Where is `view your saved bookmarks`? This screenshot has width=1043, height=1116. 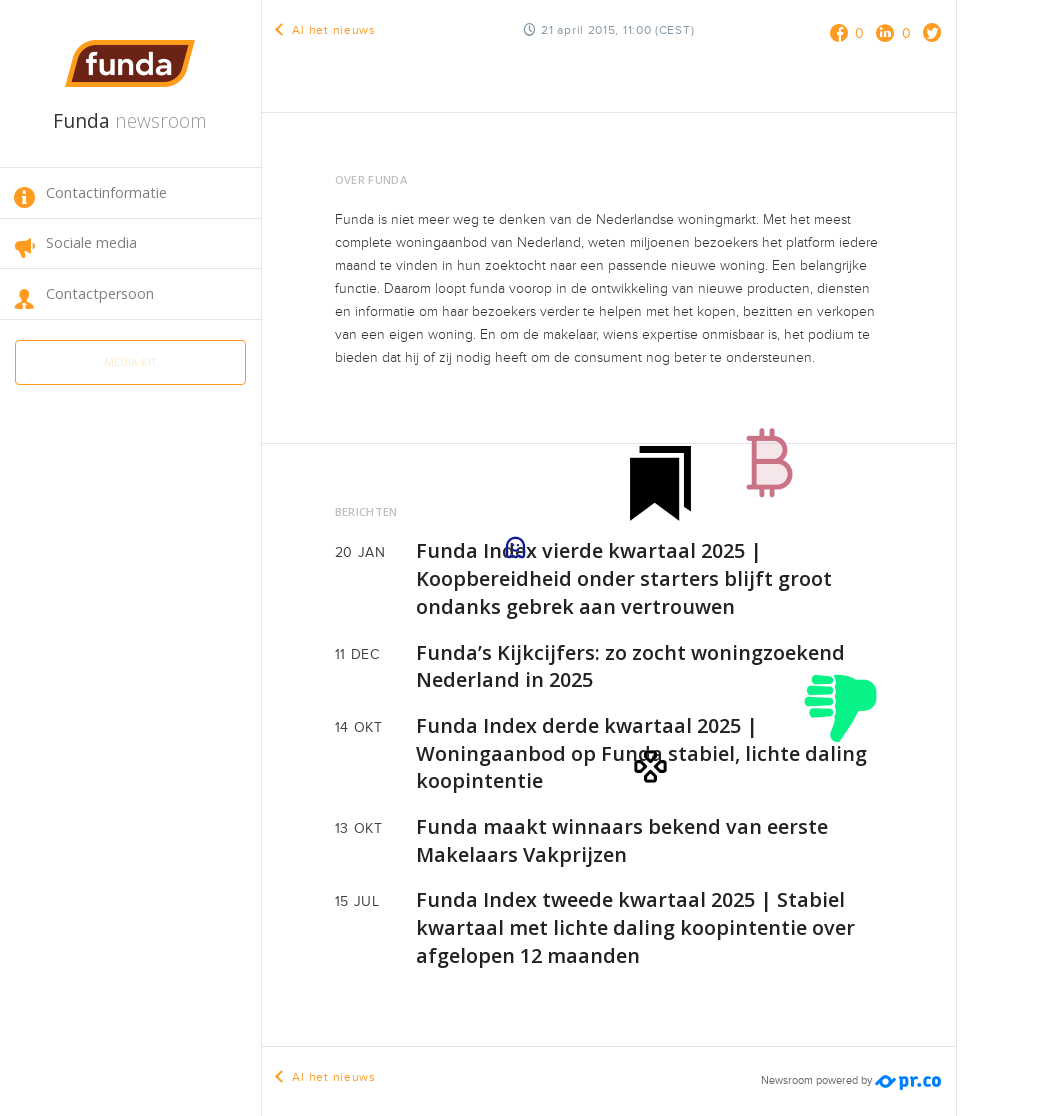
view your saved bookmarks is located at coordinates (660, 483).